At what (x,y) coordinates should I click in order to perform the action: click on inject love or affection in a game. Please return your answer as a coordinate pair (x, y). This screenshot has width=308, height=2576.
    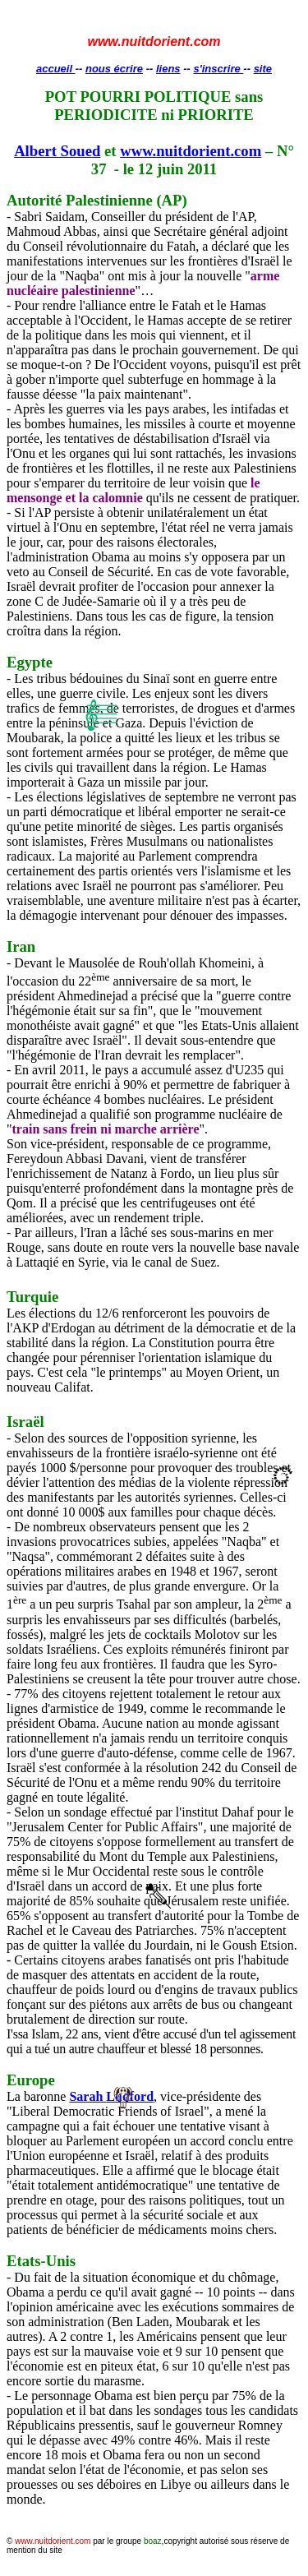
    Looking at the image, I should click on (159, 1896).